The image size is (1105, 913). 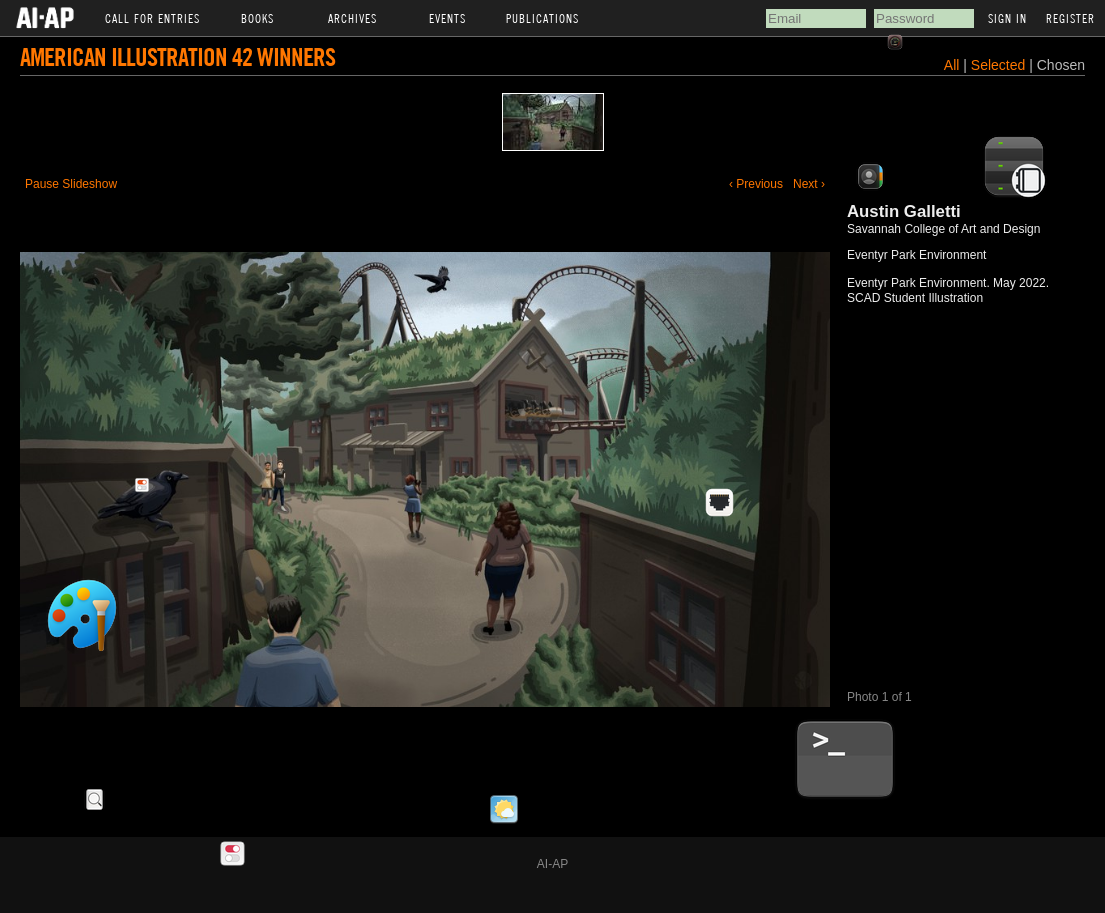 What do you see at coordinates (1014, 166) in the screenshot?
I see `configure ldap server connection settings` at bounding box center [1014, 166].